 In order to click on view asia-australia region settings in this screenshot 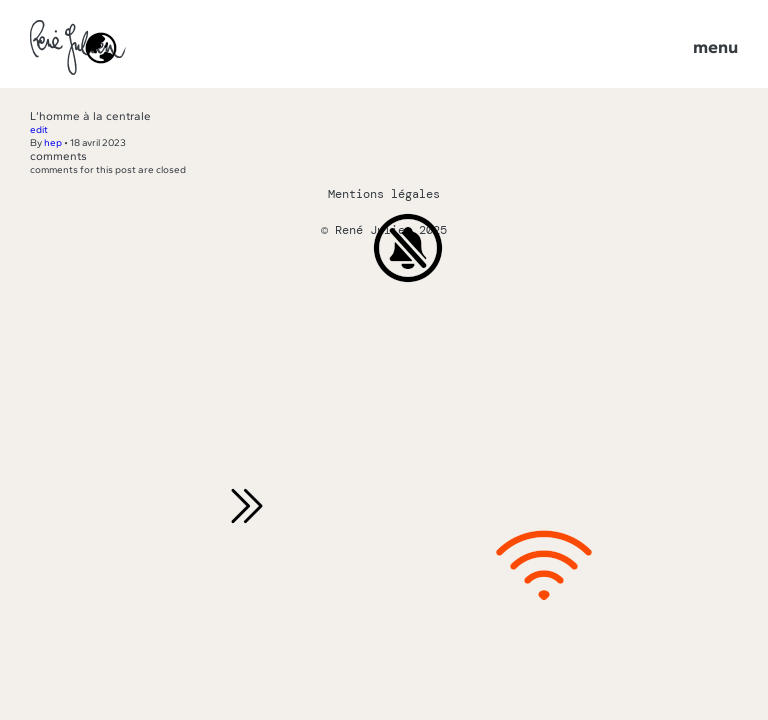, I will do `click(101, 48)`.